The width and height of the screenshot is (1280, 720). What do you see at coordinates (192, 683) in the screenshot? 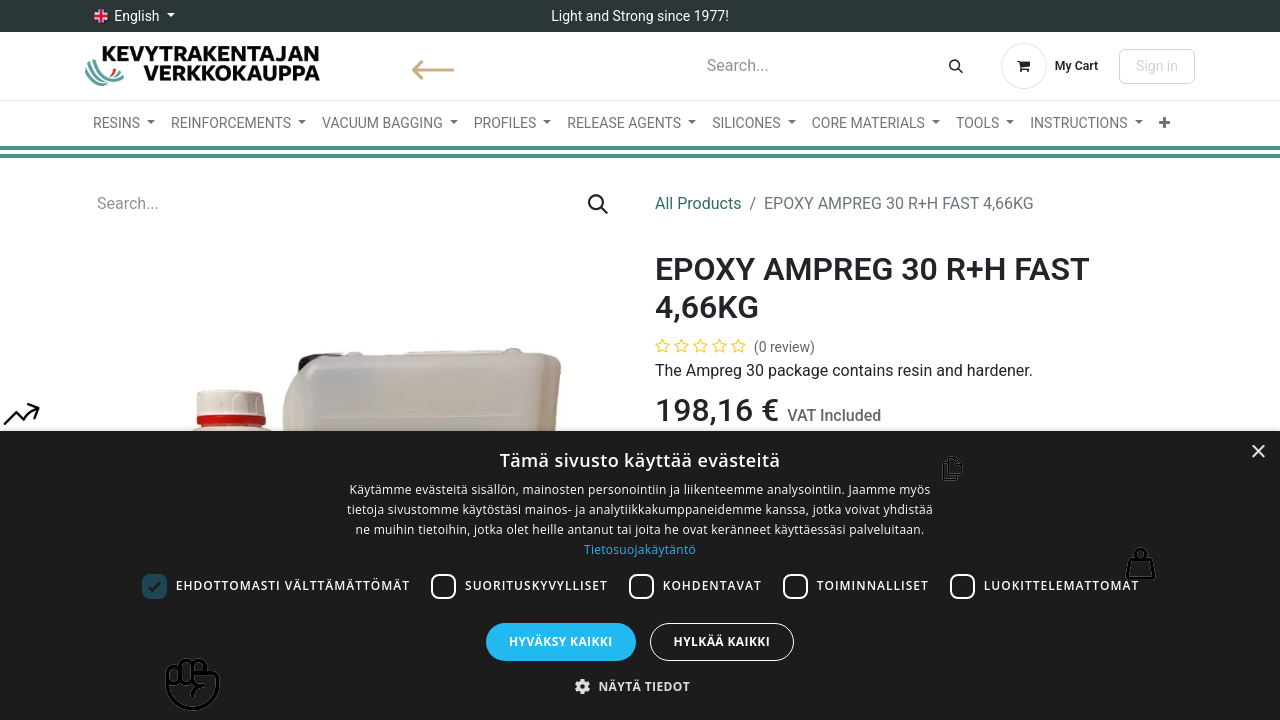
I see `show solidarity or support` at bounding box center [192, 683].